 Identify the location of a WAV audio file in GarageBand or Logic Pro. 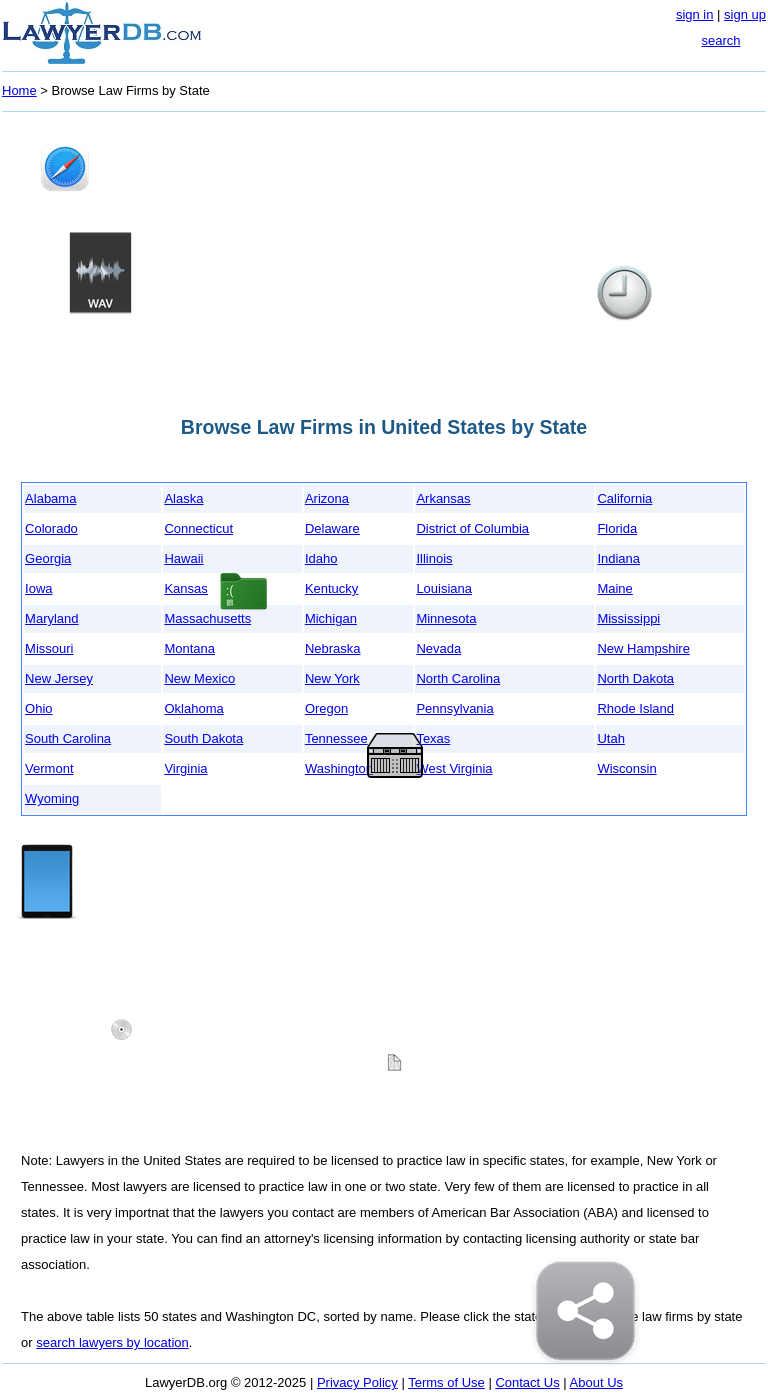
(100, 274).